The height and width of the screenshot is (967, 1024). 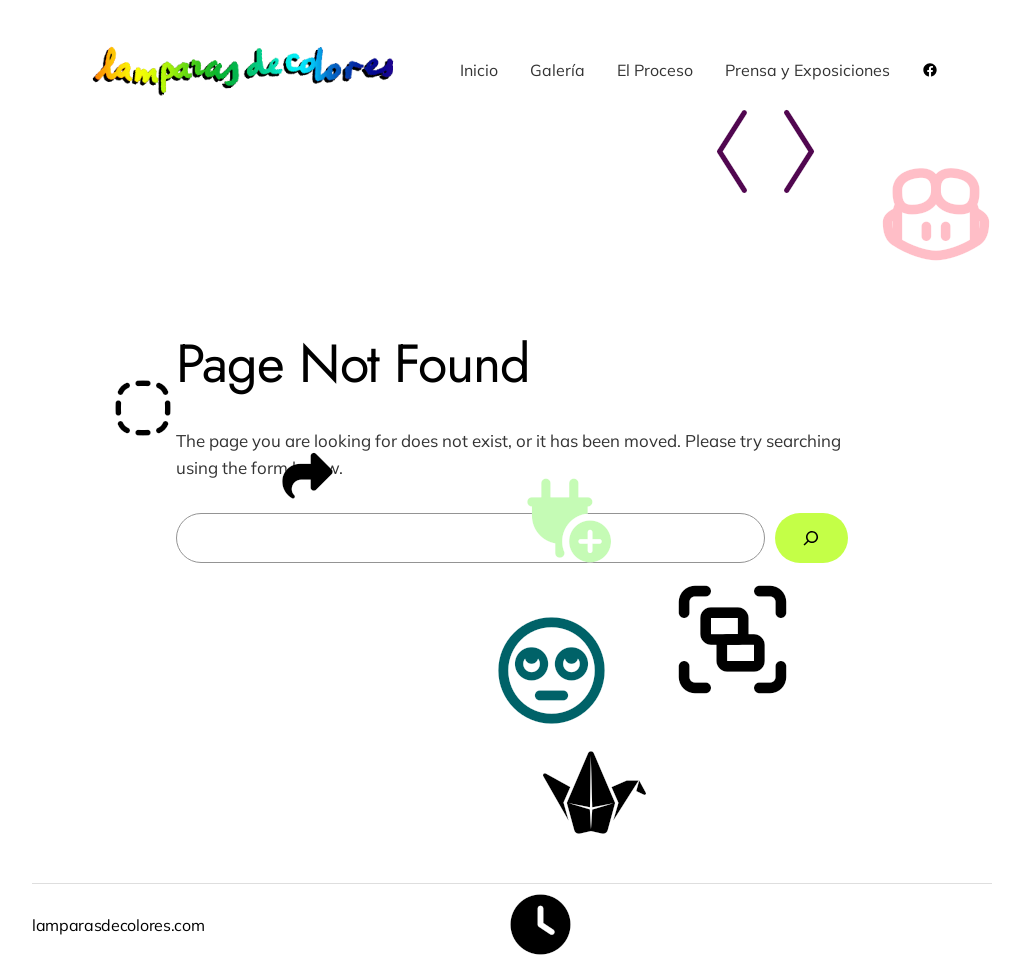 What do you see at coordinates (564, 520) in the screenshot?
I see `add a new power connection or device` at bounding box center [564, 520].